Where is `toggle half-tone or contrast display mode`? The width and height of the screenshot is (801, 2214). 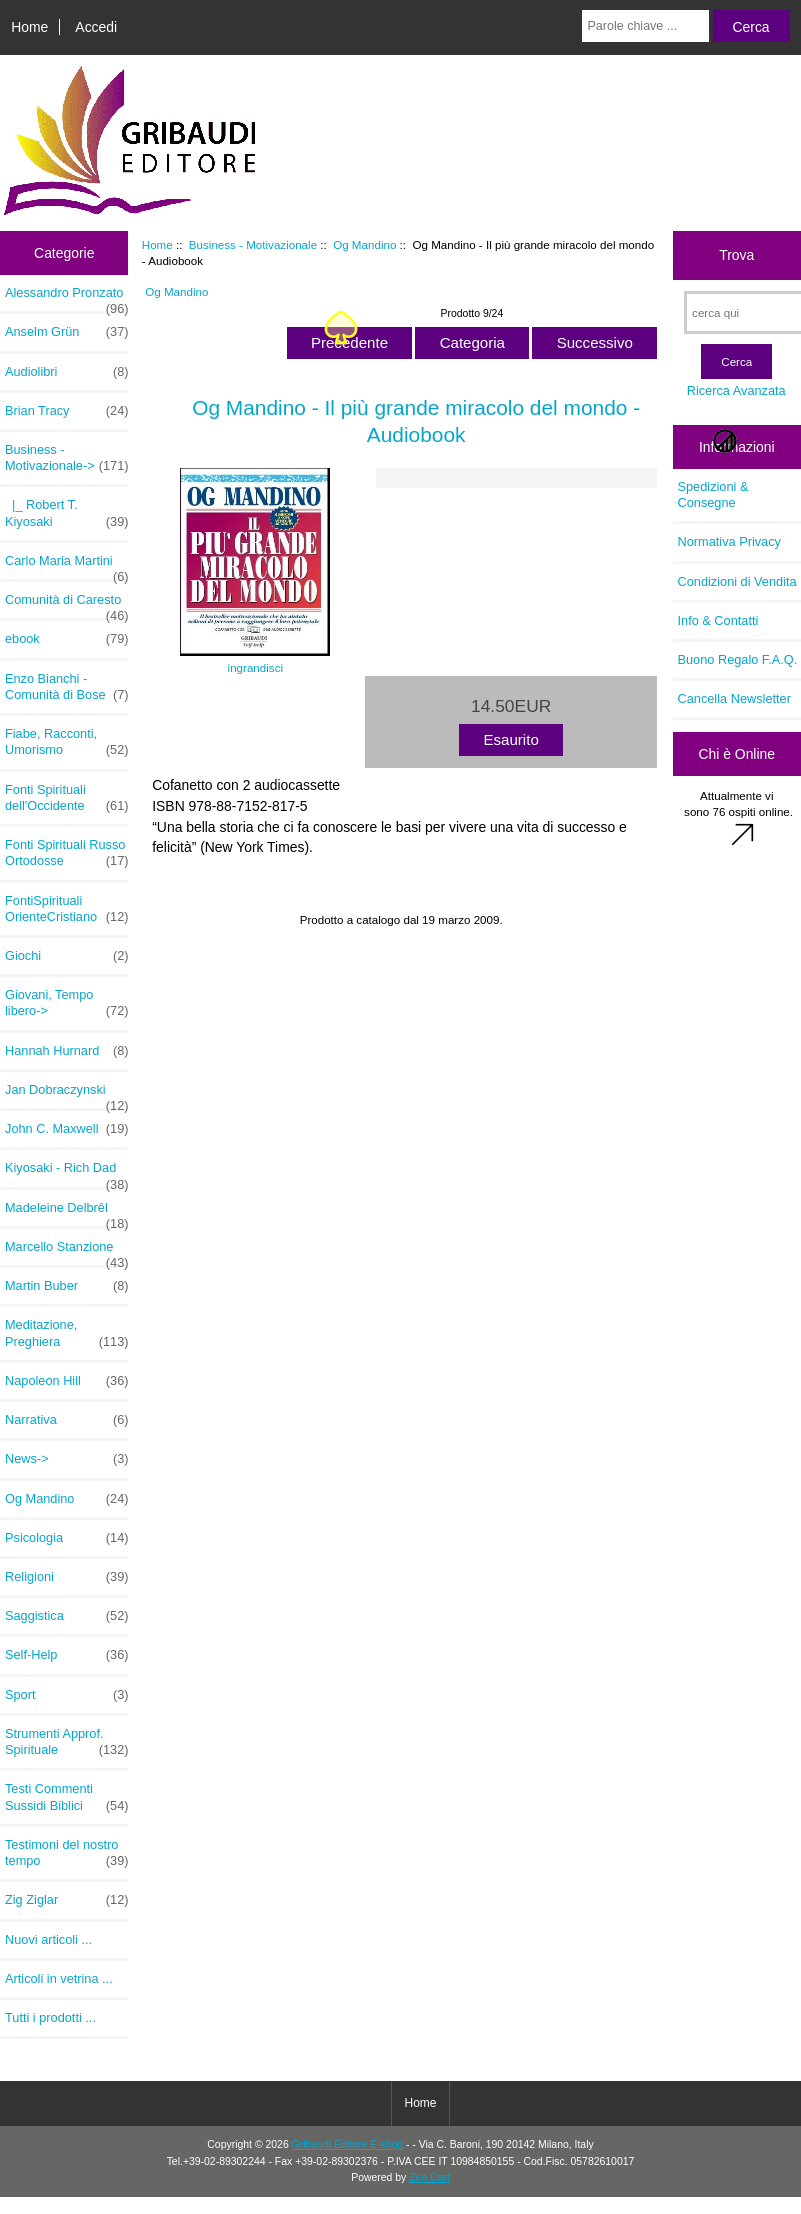 toggle half-tone or contrast display mode is located at coordinates (725, 441).